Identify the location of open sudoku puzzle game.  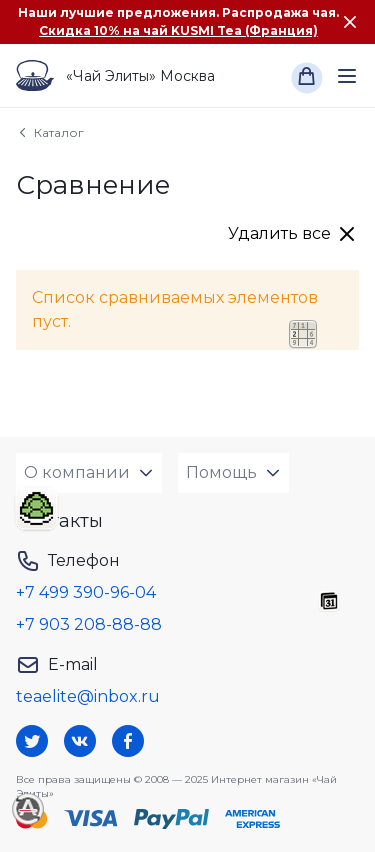
(303, 334).